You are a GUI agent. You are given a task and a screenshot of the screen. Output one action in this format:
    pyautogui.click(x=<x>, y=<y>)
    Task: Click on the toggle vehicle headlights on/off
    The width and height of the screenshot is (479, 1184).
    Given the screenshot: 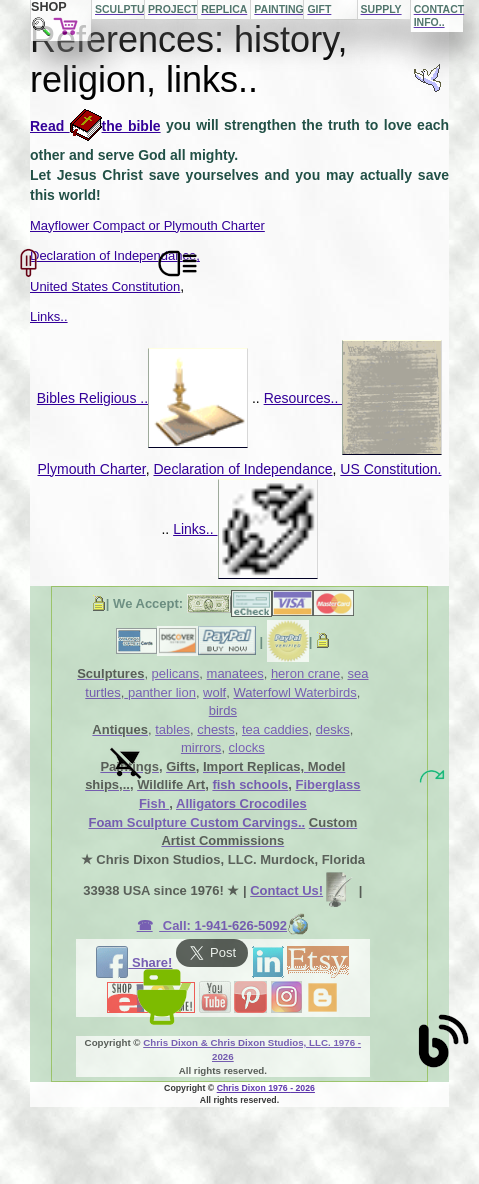 What is the action you would take?
    pyautogui.click(x=177, y=263)
    